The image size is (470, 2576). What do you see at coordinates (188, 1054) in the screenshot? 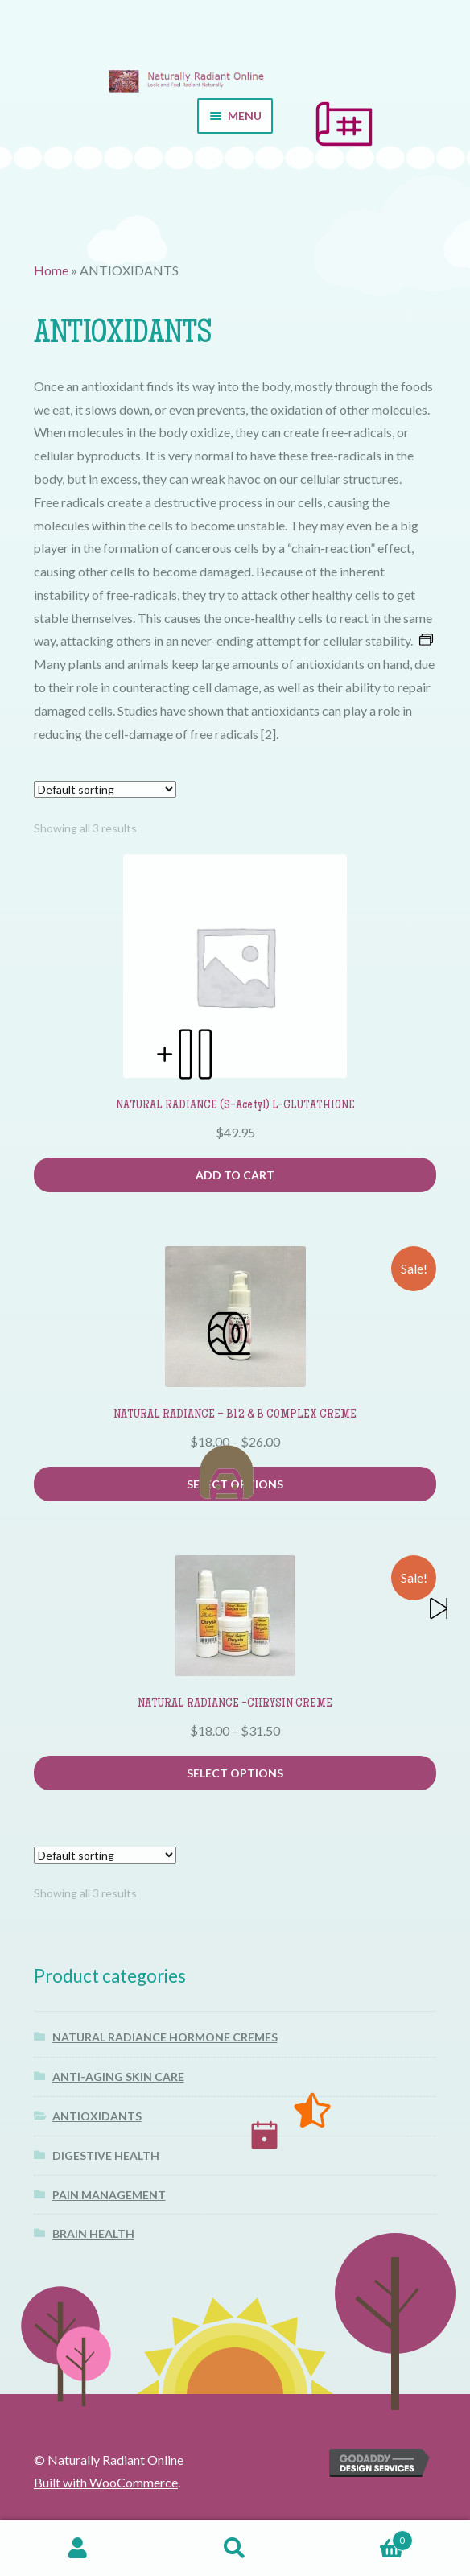
I see `add a column to the left` at bounding box center [188, 1054].